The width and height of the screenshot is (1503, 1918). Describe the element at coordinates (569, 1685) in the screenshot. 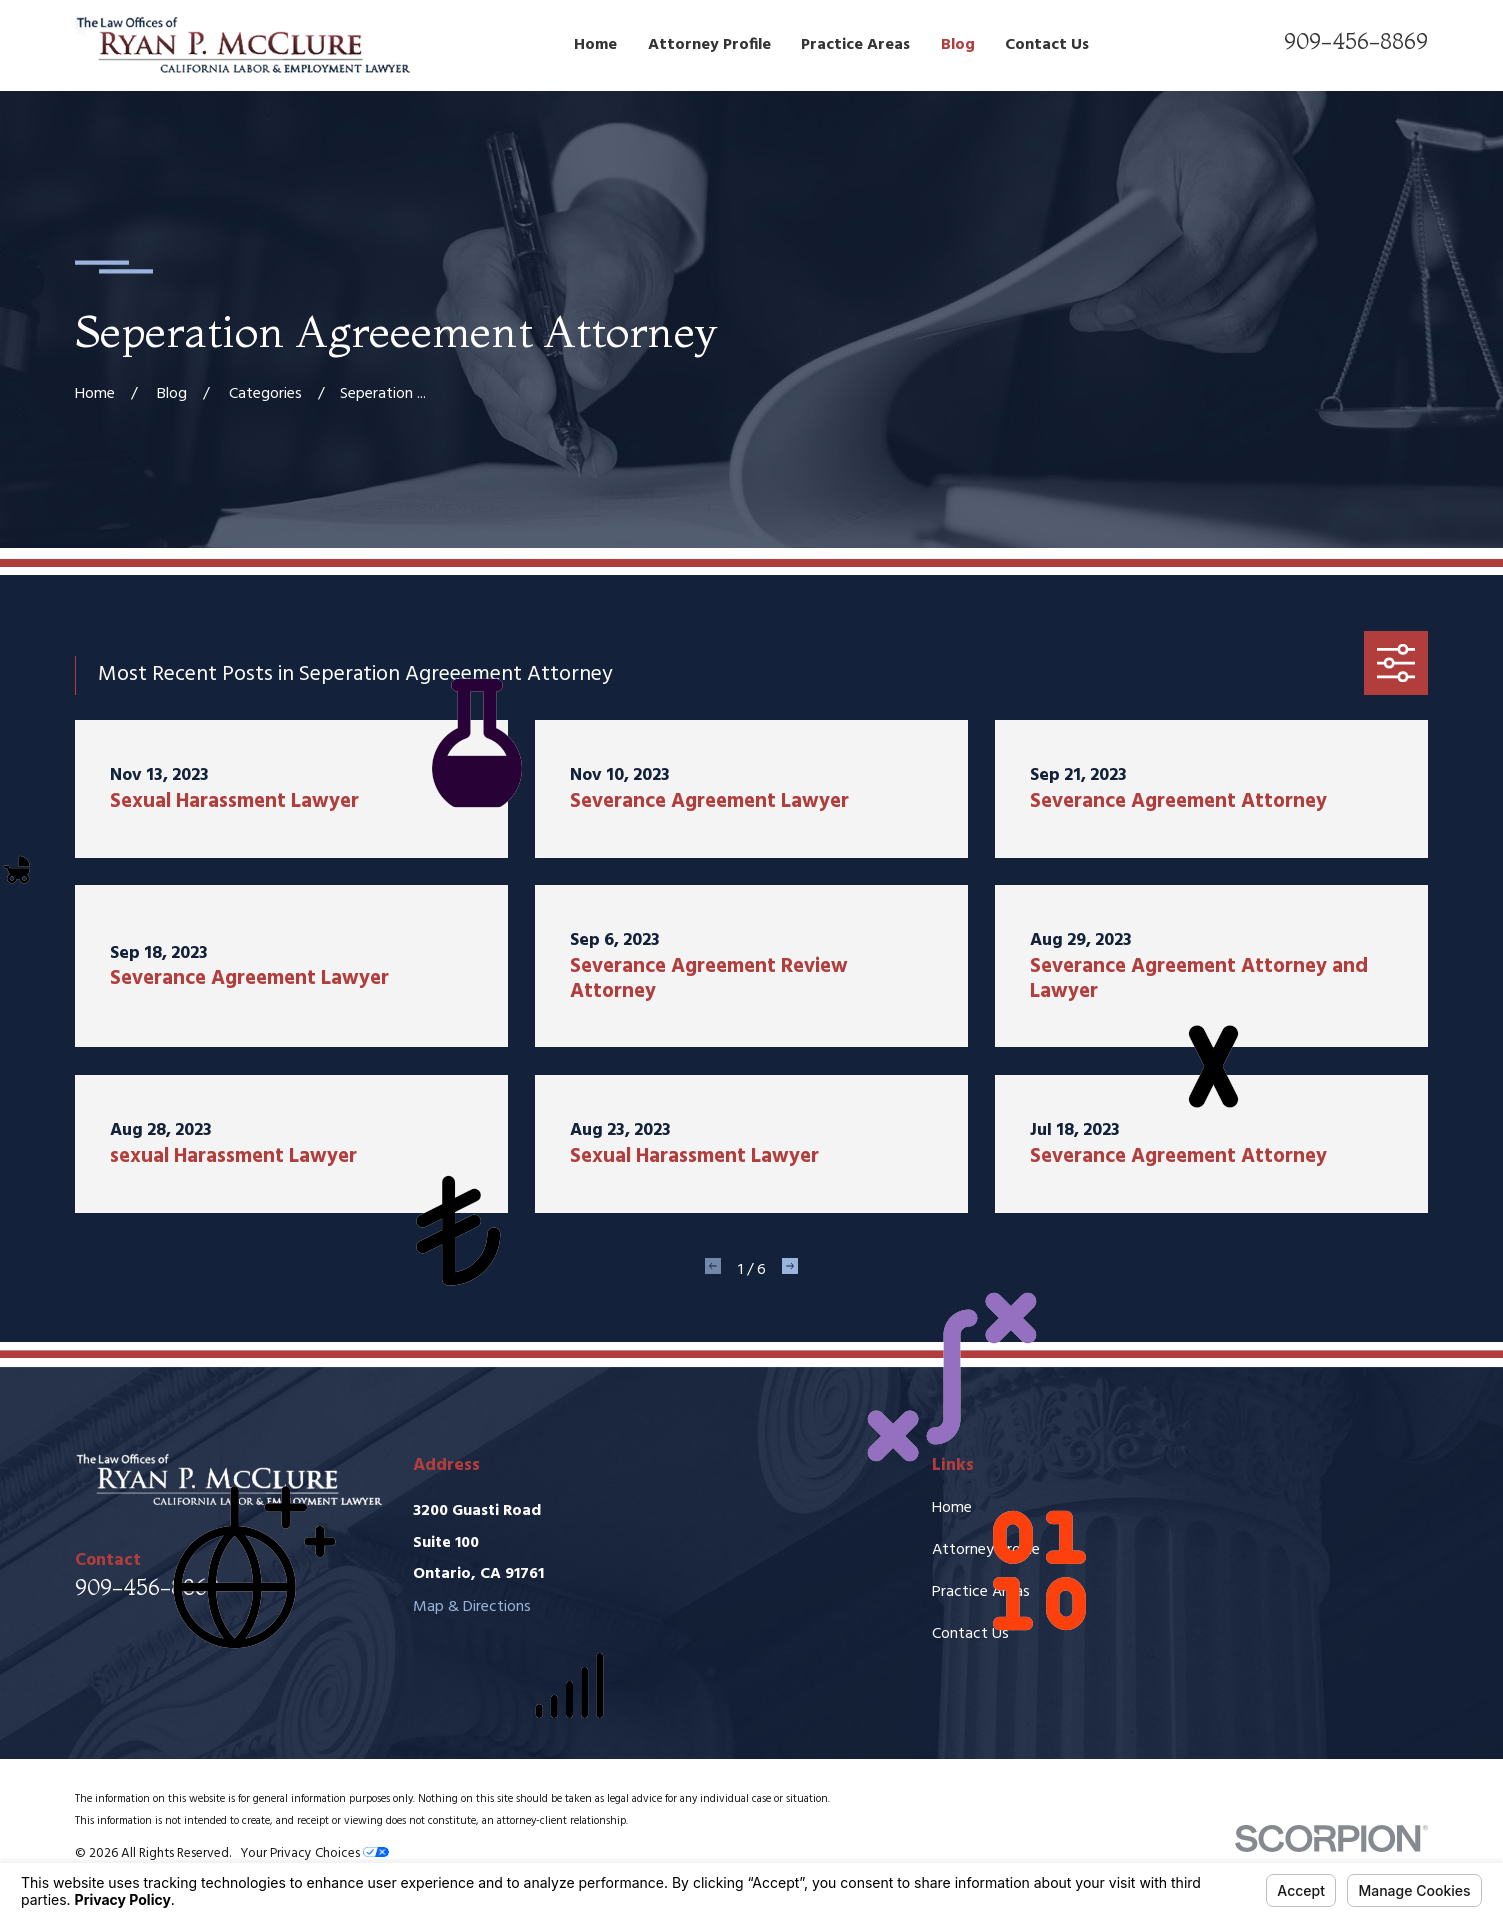

I see `indicates full signal strength` at that location.